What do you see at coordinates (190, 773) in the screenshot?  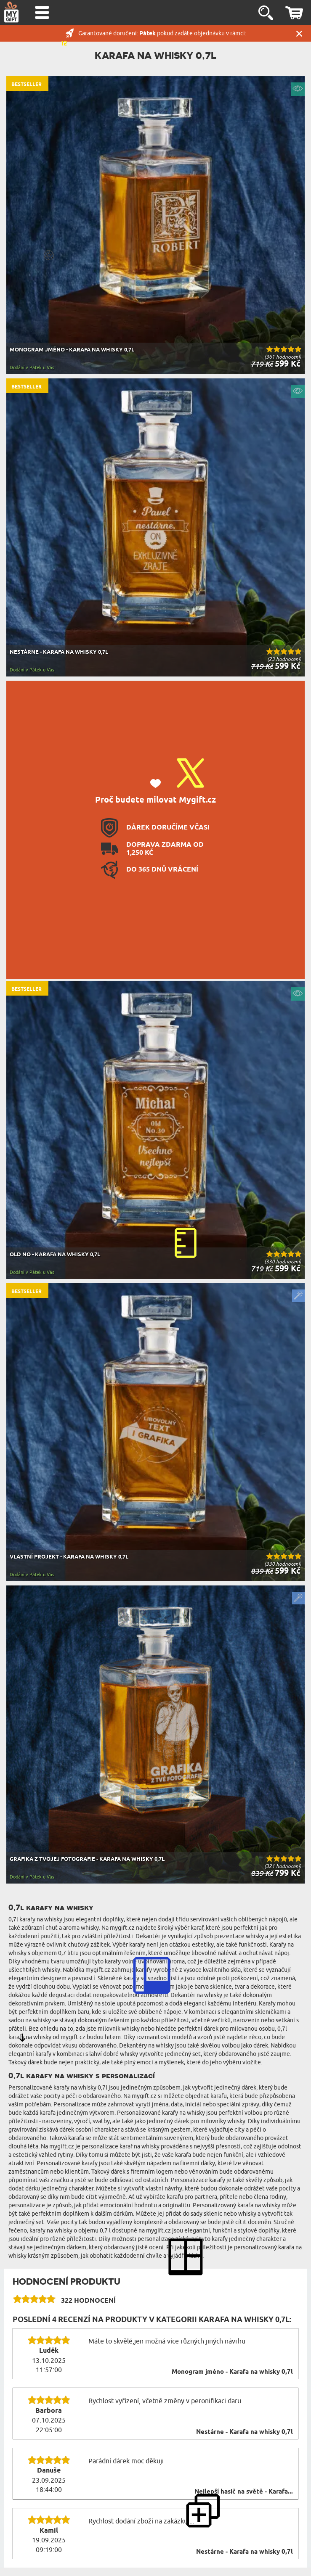 I see `share to X (formerly Twitter)` at bounding box center [190, 773].